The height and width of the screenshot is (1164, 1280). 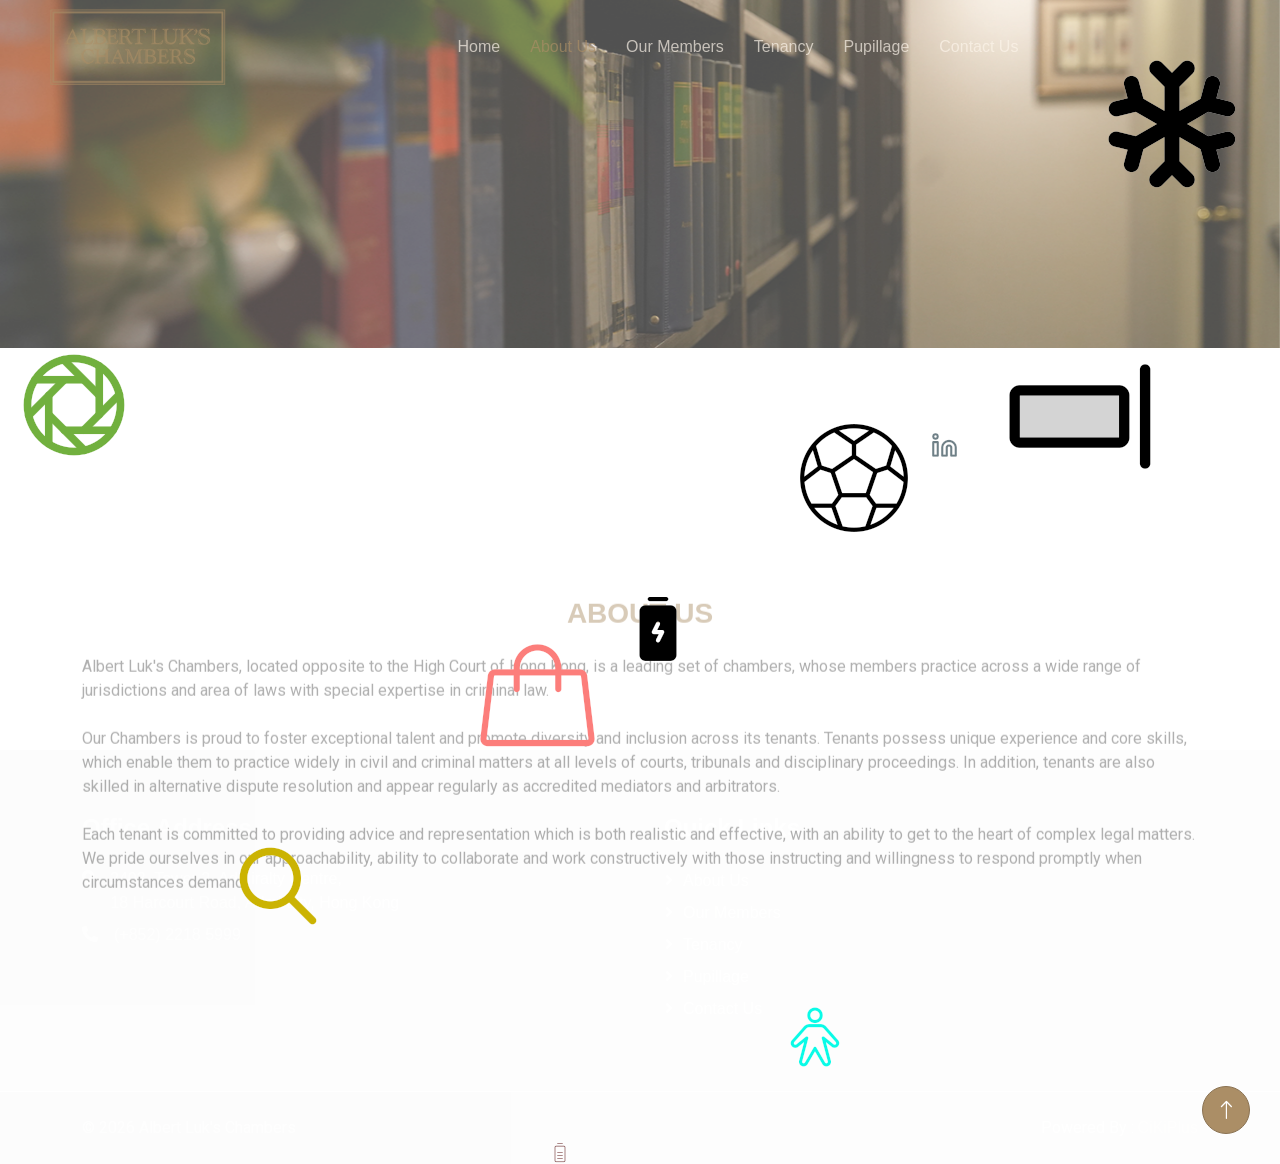 I want to click on access shopping bag or cart, so click(x=537, y=701).